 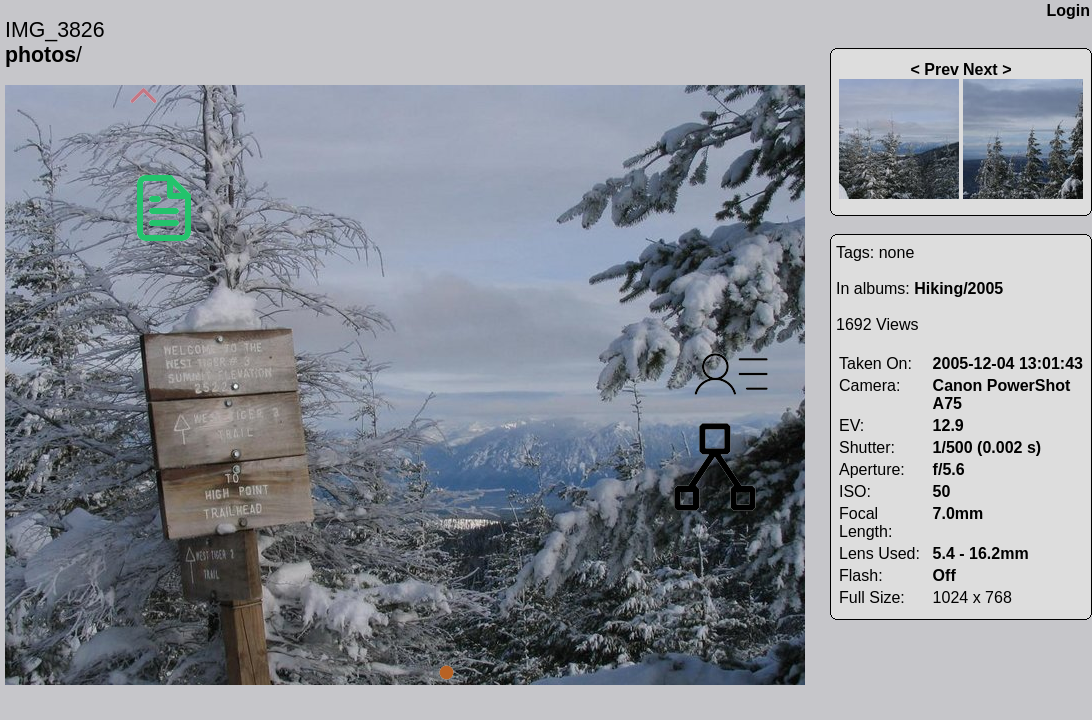 What do you see at coordinates (730, 374) in the screenshot?
I see `view user list or directory` at bounding box center [730, 374].